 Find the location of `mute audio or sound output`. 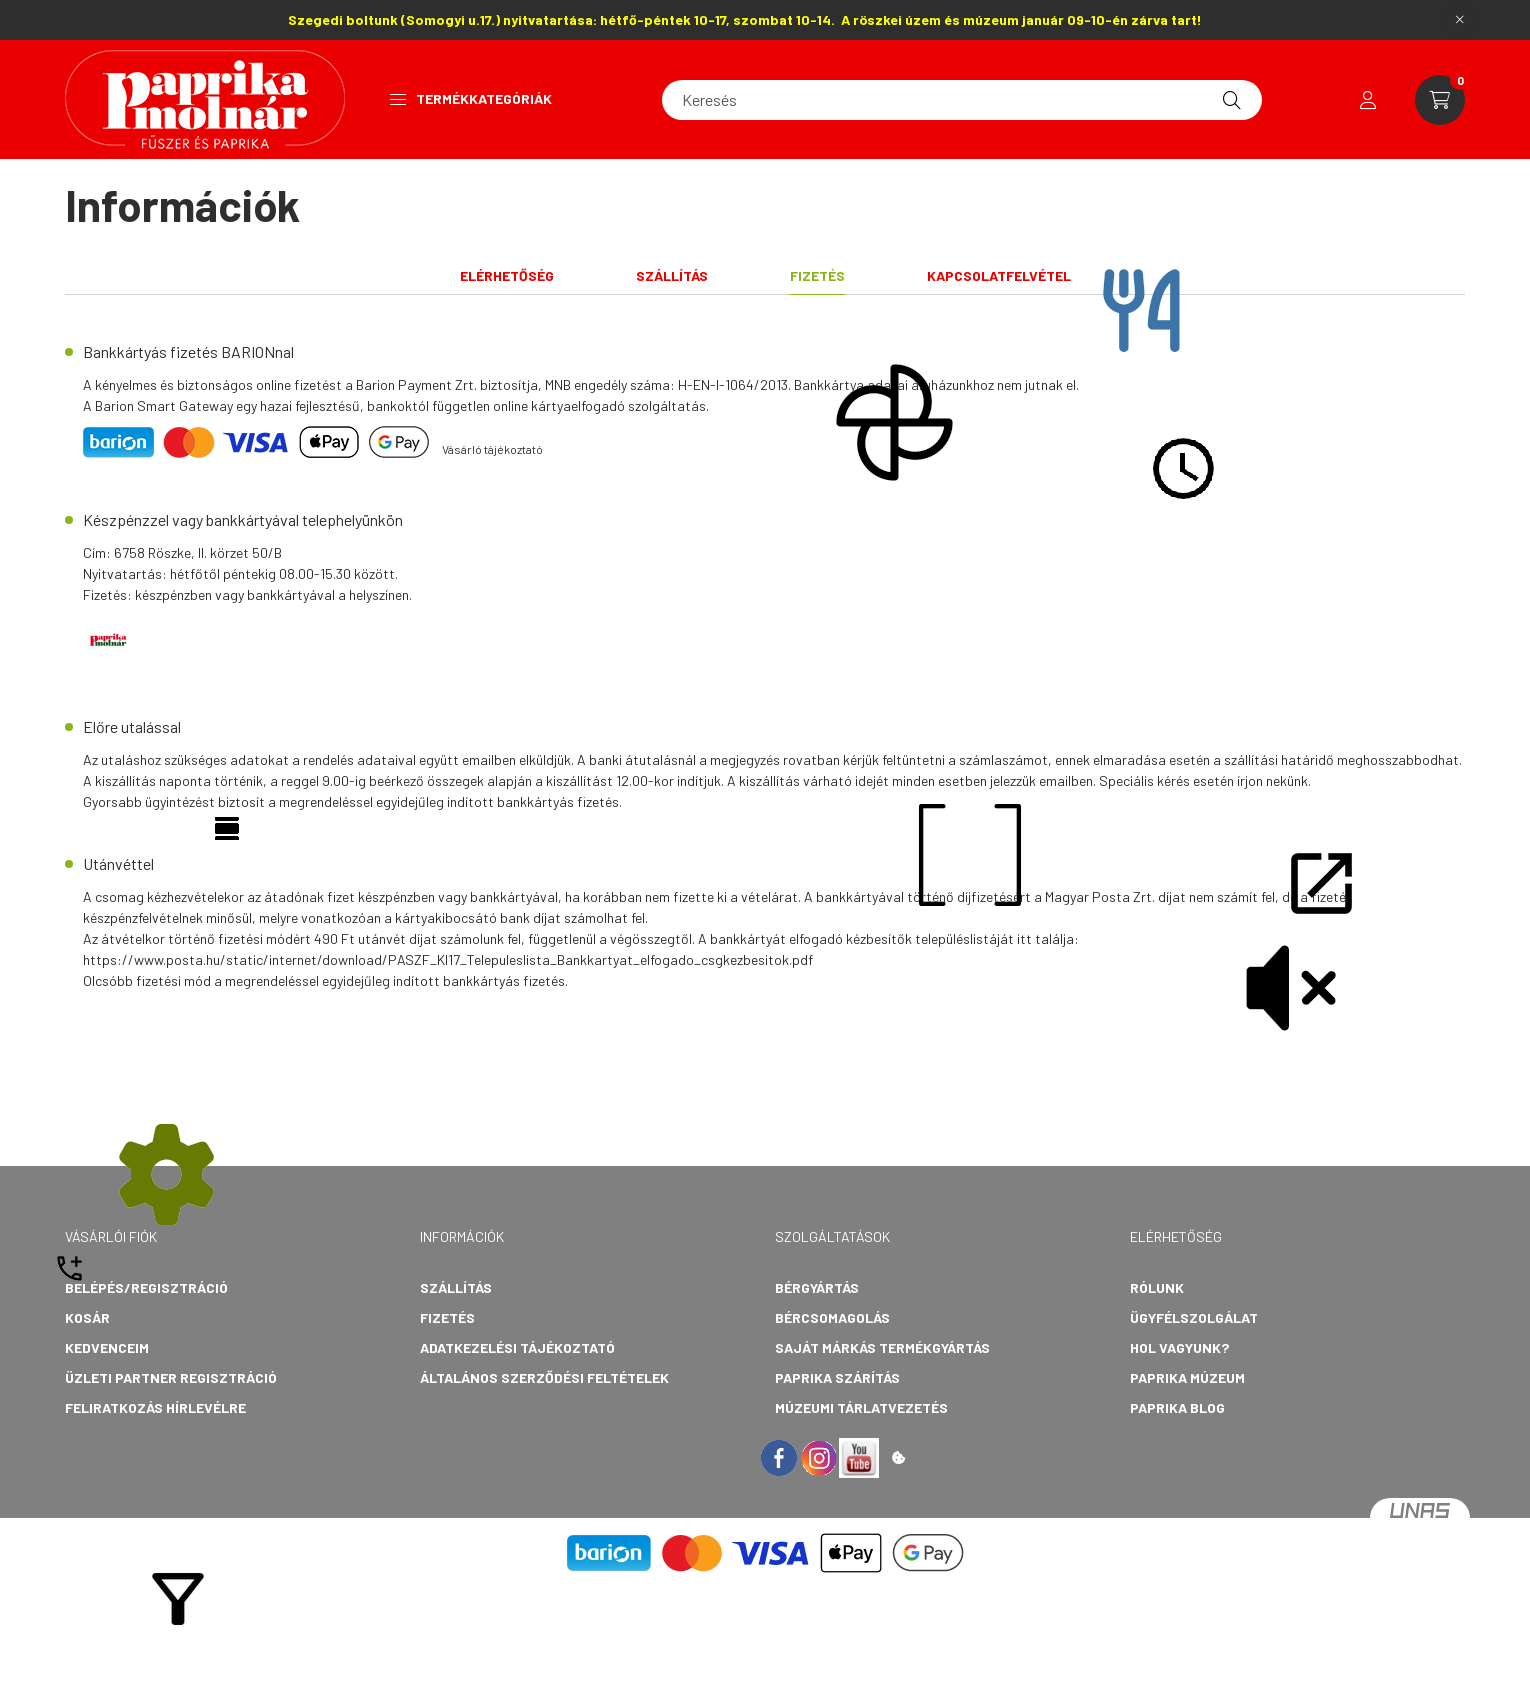

mute audio or sound output is located at coordinates (1289, 988).